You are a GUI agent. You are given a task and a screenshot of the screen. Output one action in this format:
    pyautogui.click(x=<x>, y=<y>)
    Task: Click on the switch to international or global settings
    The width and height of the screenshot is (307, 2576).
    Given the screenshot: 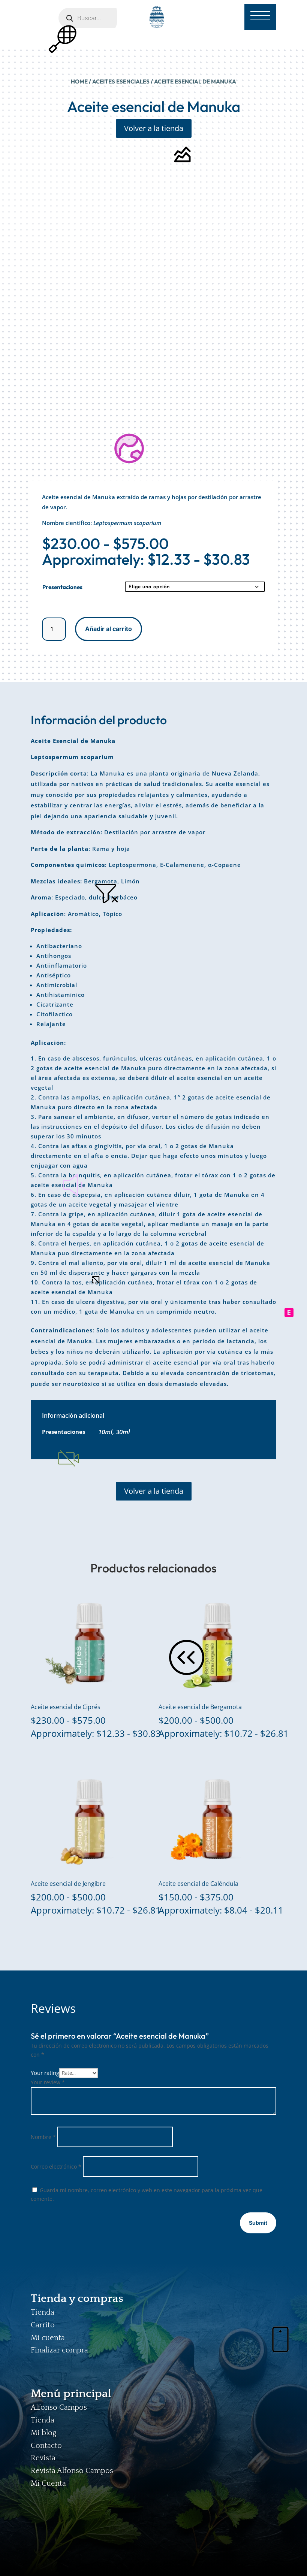 What is the action you would take?
    pyautogui.click(x=129, y=448)
    